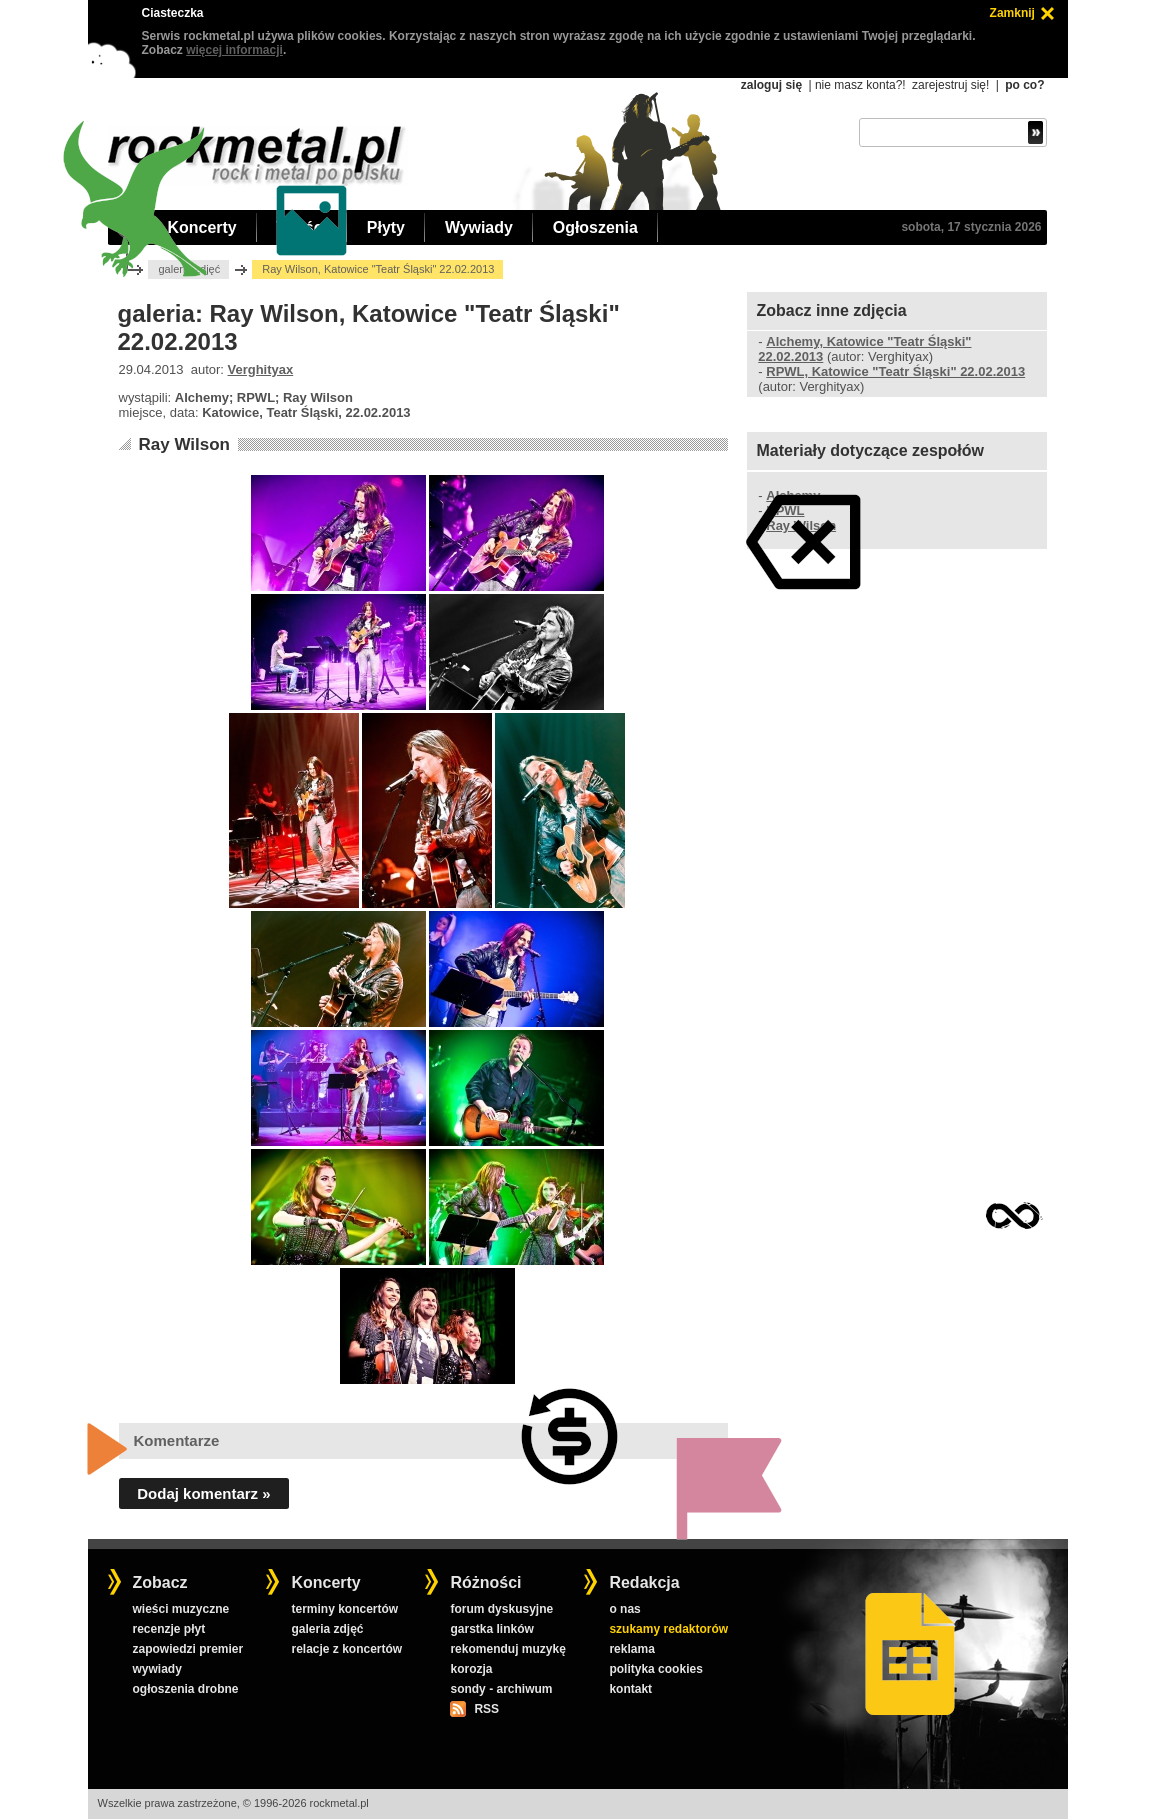 Image resolution: width=1155 pixels, height=1819 pixels. Describe the element at coordinates (1014, 1215) in the screenshot. I see `infinityfree web hosting service logo` at that location.